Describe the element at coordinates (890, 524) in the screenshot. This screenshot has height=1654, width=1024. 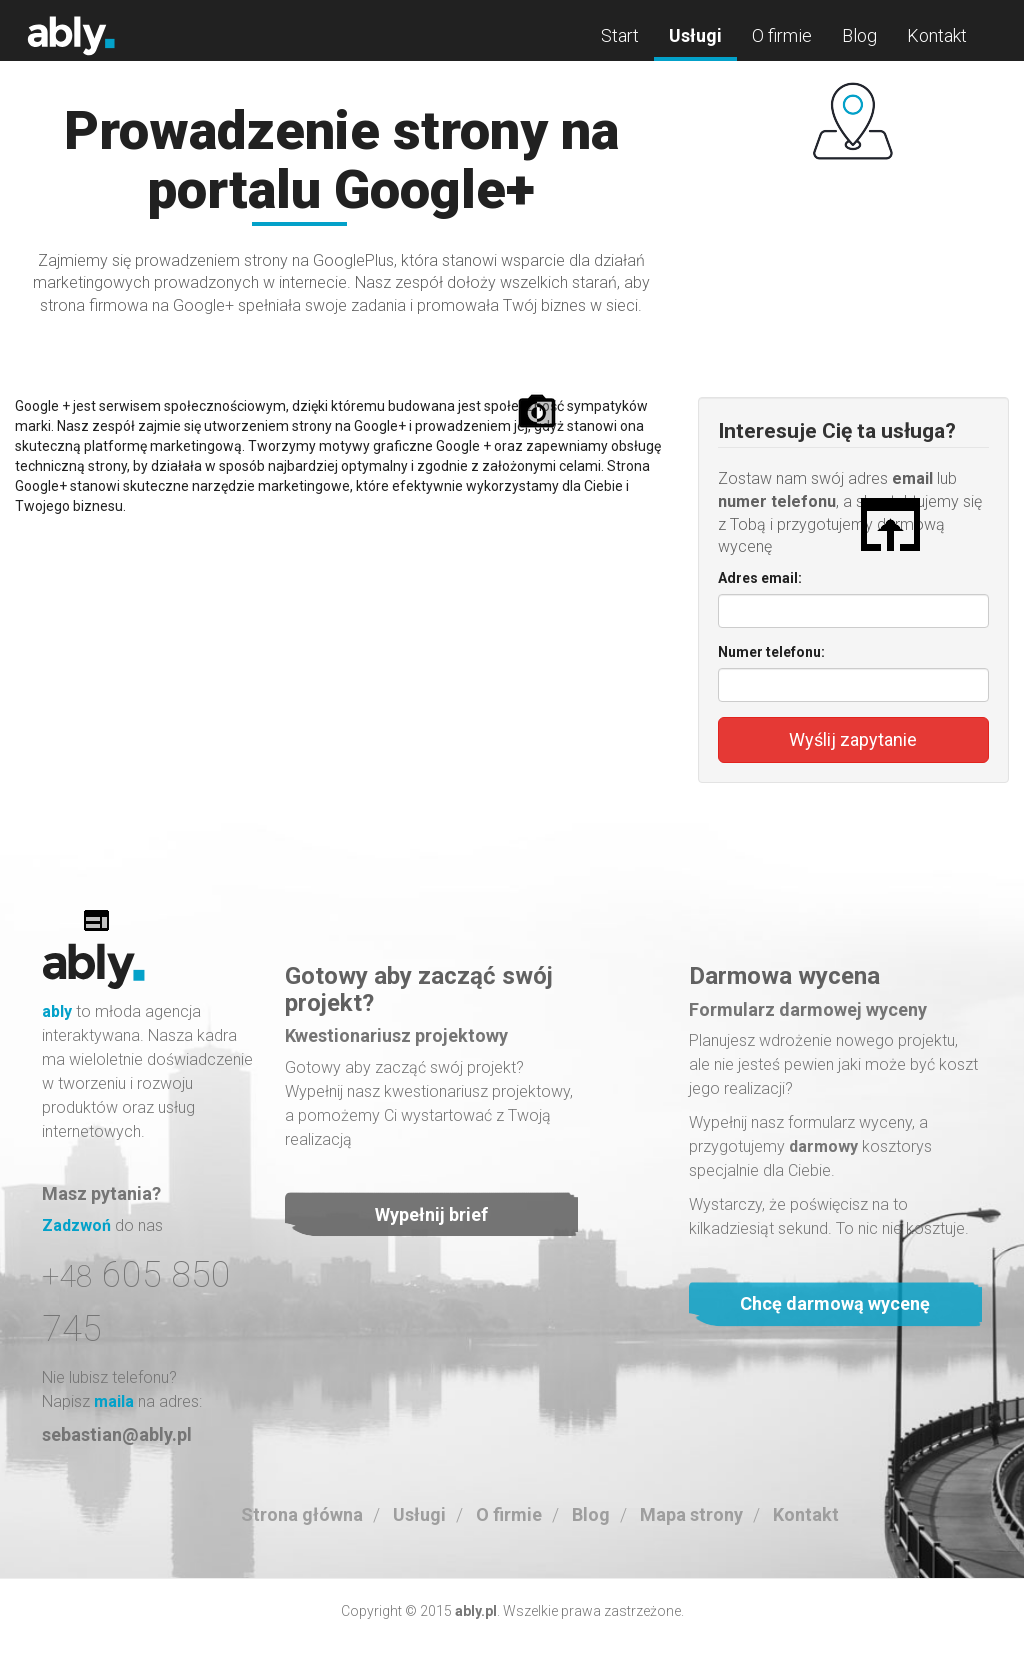
I see `open link in browser` at that location.